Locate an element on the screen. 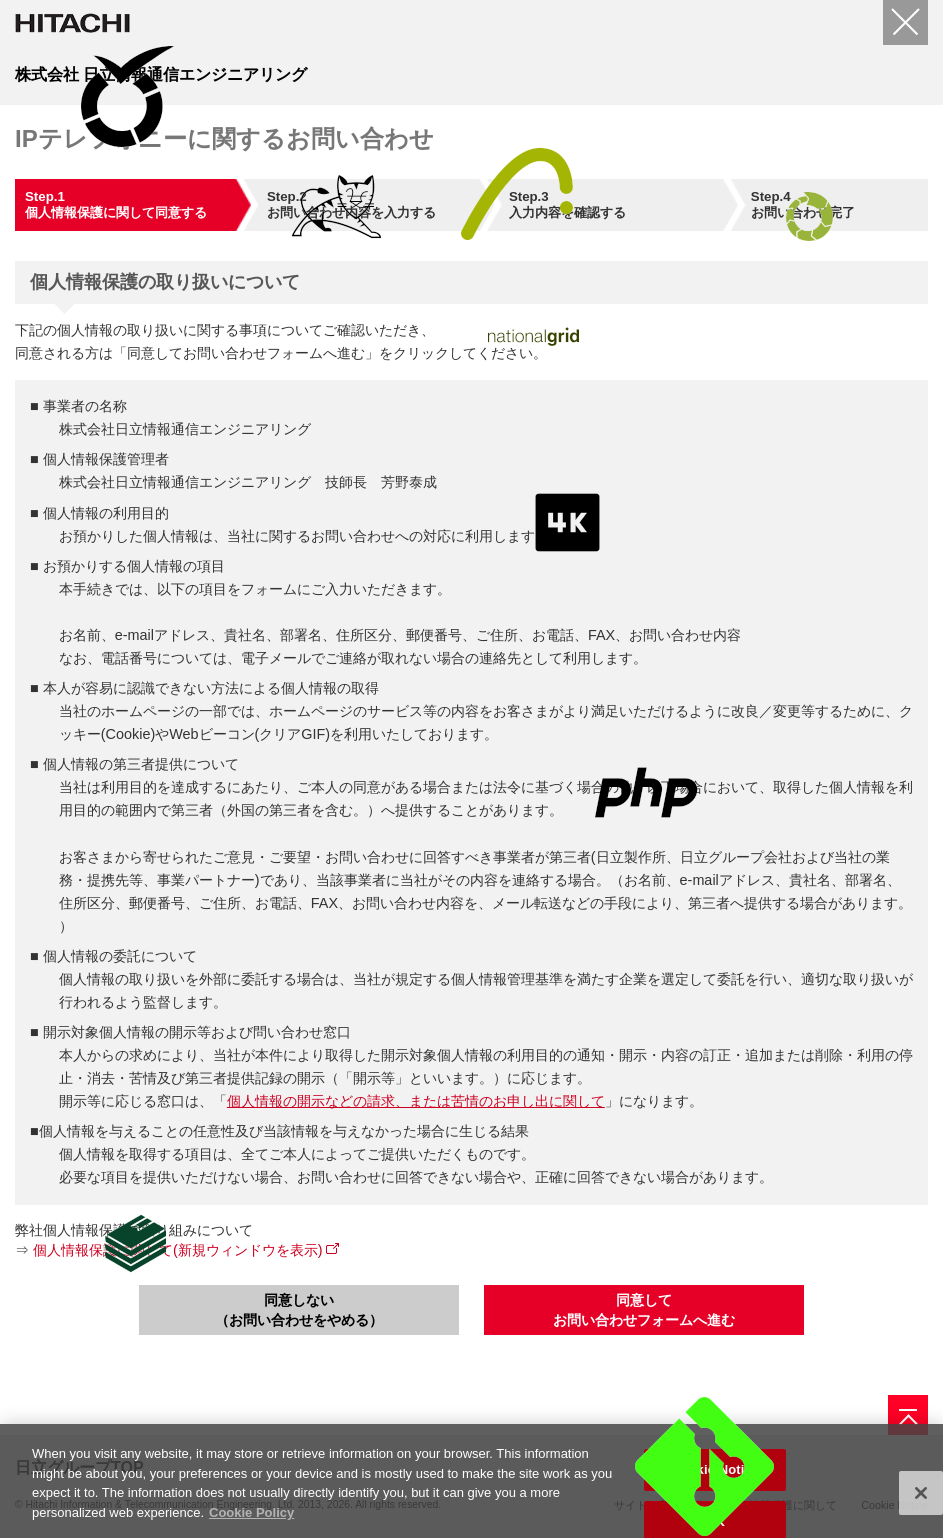 The image size is (943, 1538). apache tomcat server logo is located at coordinates (336, 206).